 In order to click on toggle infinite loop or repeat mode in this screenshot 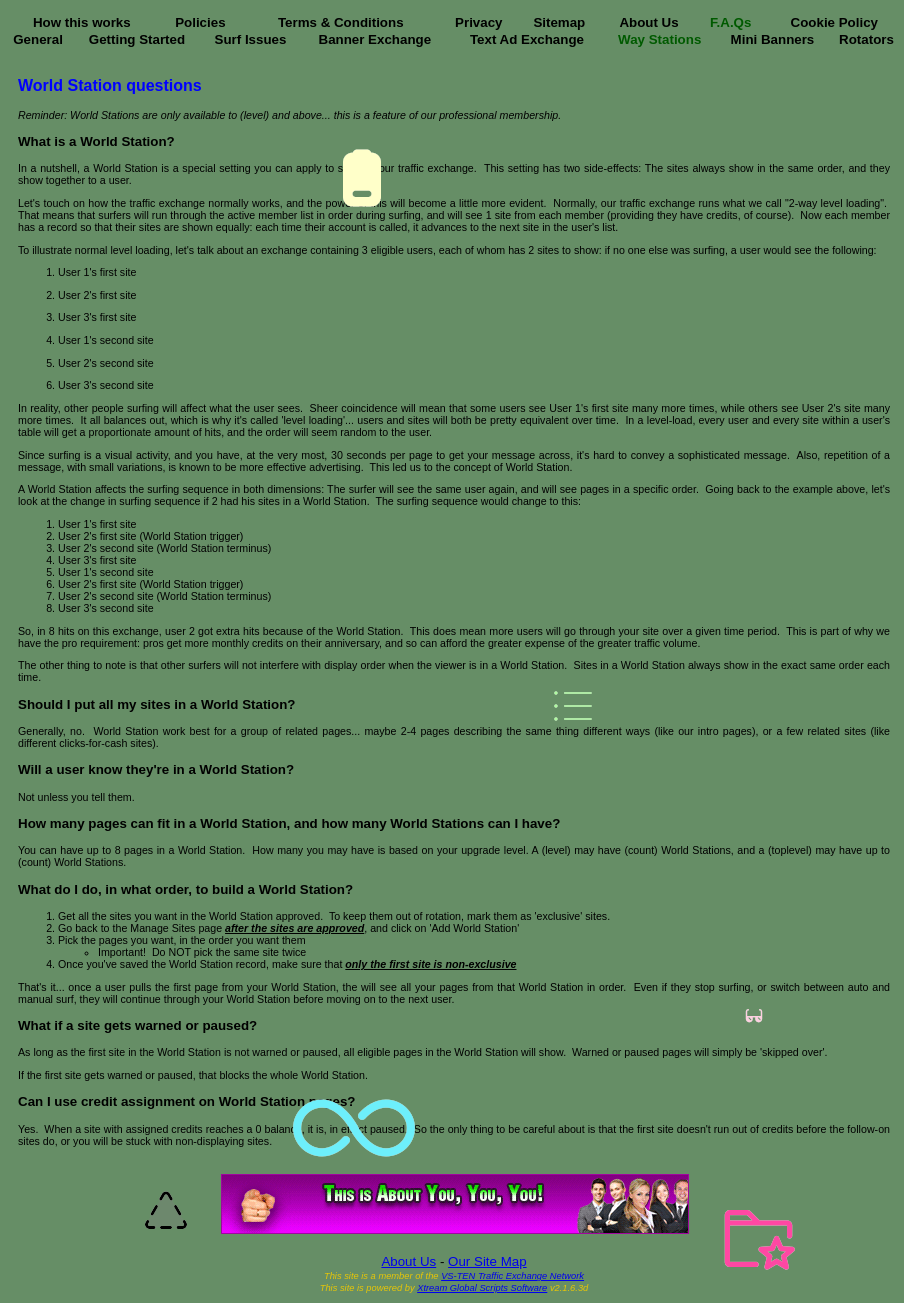, I will do `click(354, 1128)`.